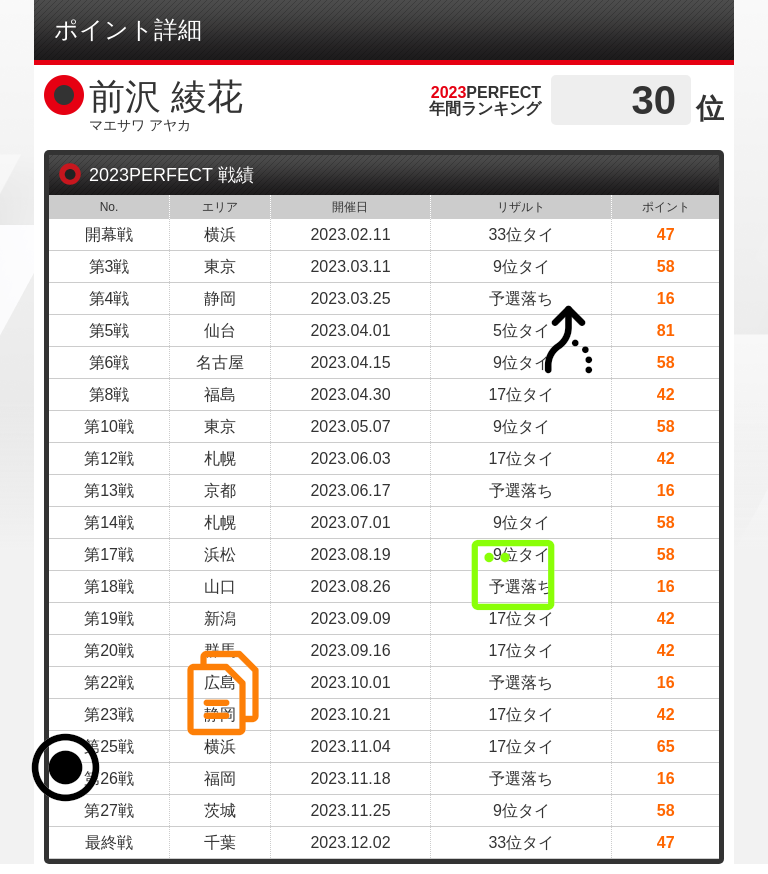 This screenshot has width=768, height=874. I want to click on open a new application window, so click(513, 575).